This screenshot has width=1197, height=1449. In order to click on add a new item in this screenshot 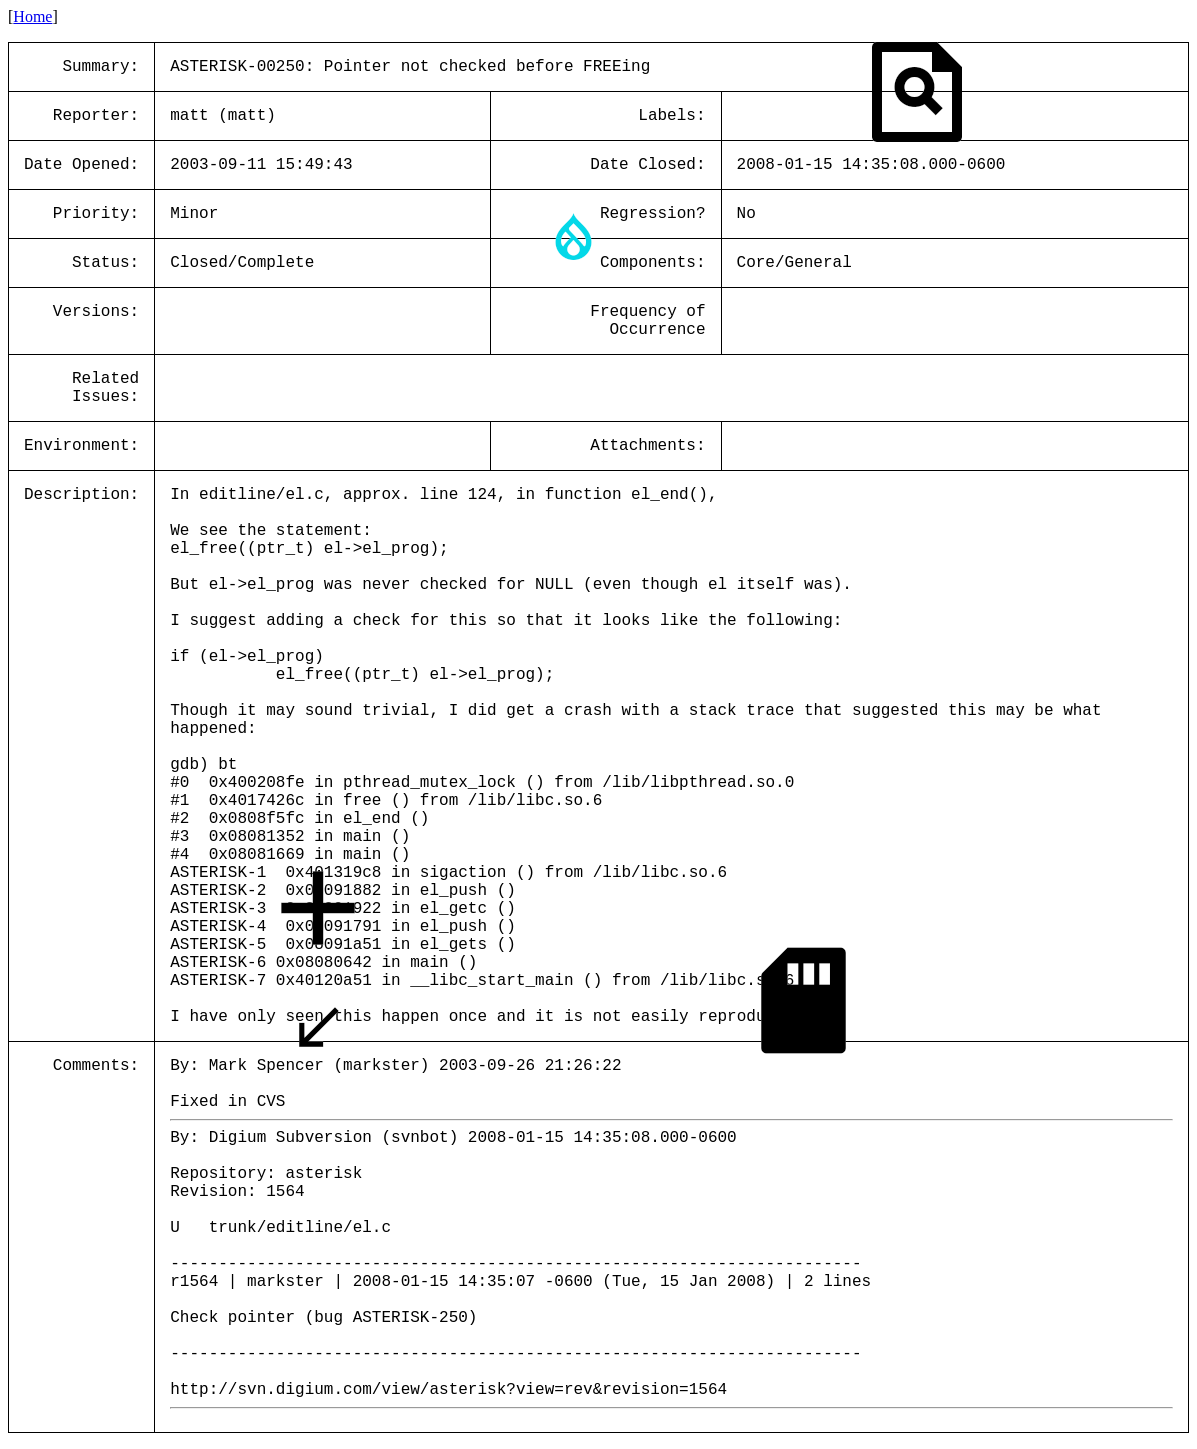, I will do `click(318, 908)`.